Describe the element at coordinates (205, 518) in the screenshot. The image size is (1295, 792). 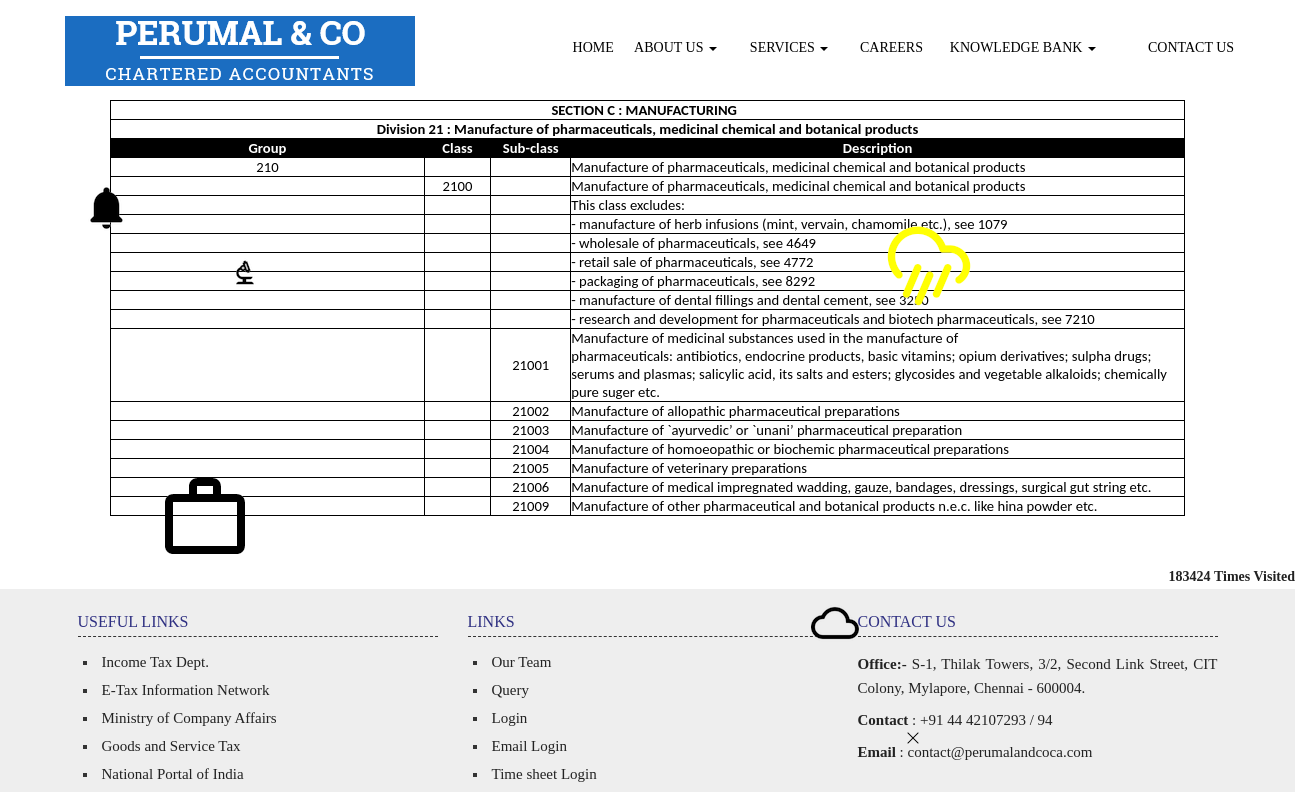
I see `access work or professional settings` at that location.